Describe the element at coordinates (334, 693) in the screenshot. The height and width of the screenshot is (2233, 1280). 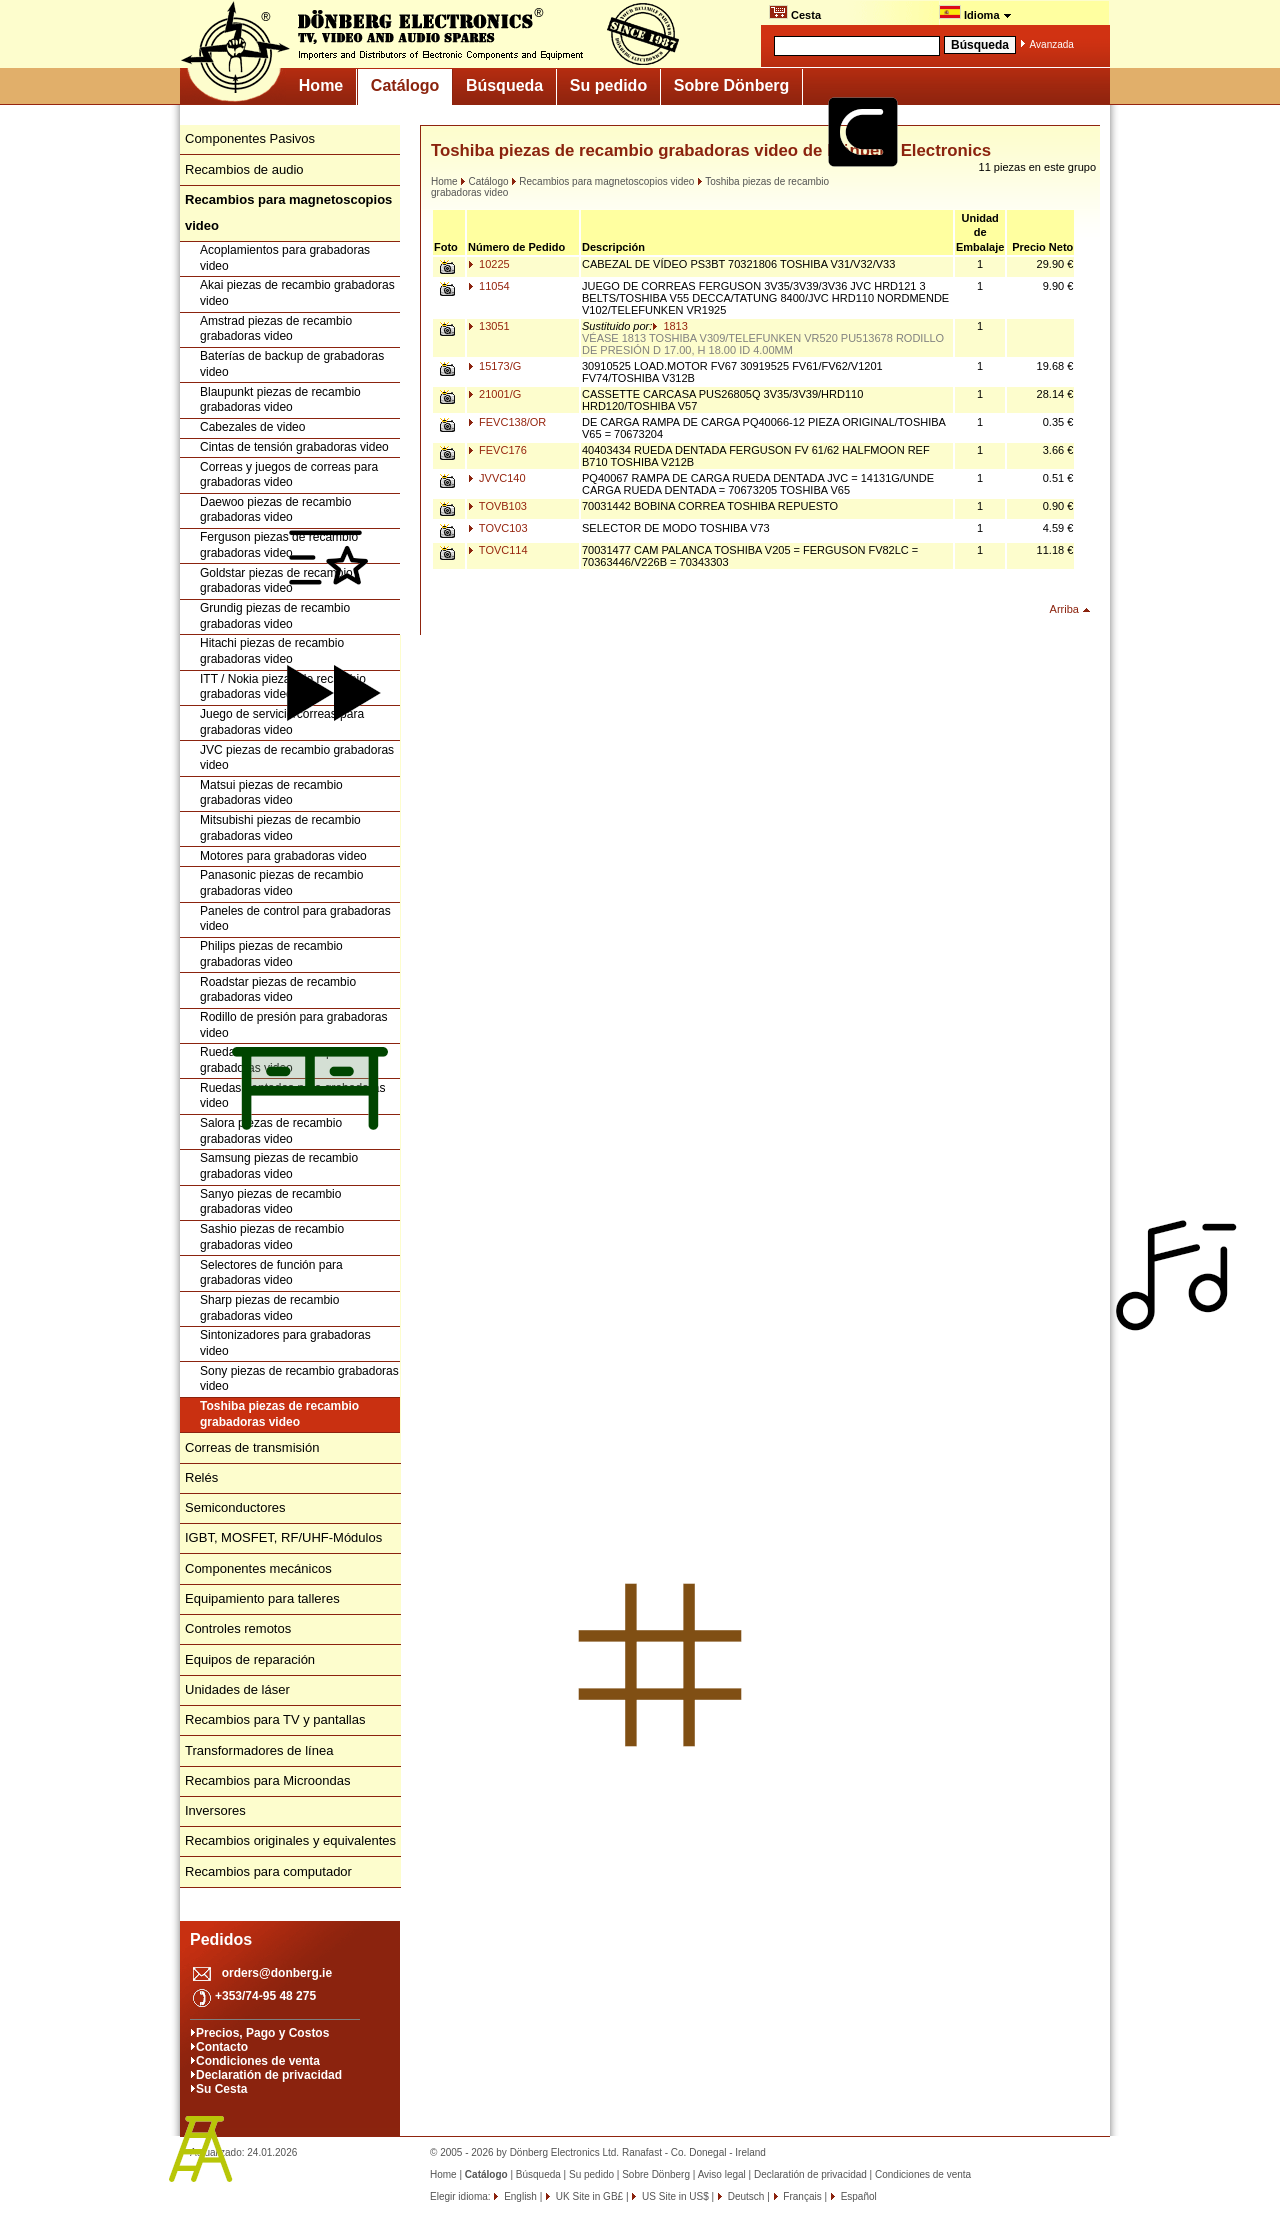
I see `skip to next track` at that location.